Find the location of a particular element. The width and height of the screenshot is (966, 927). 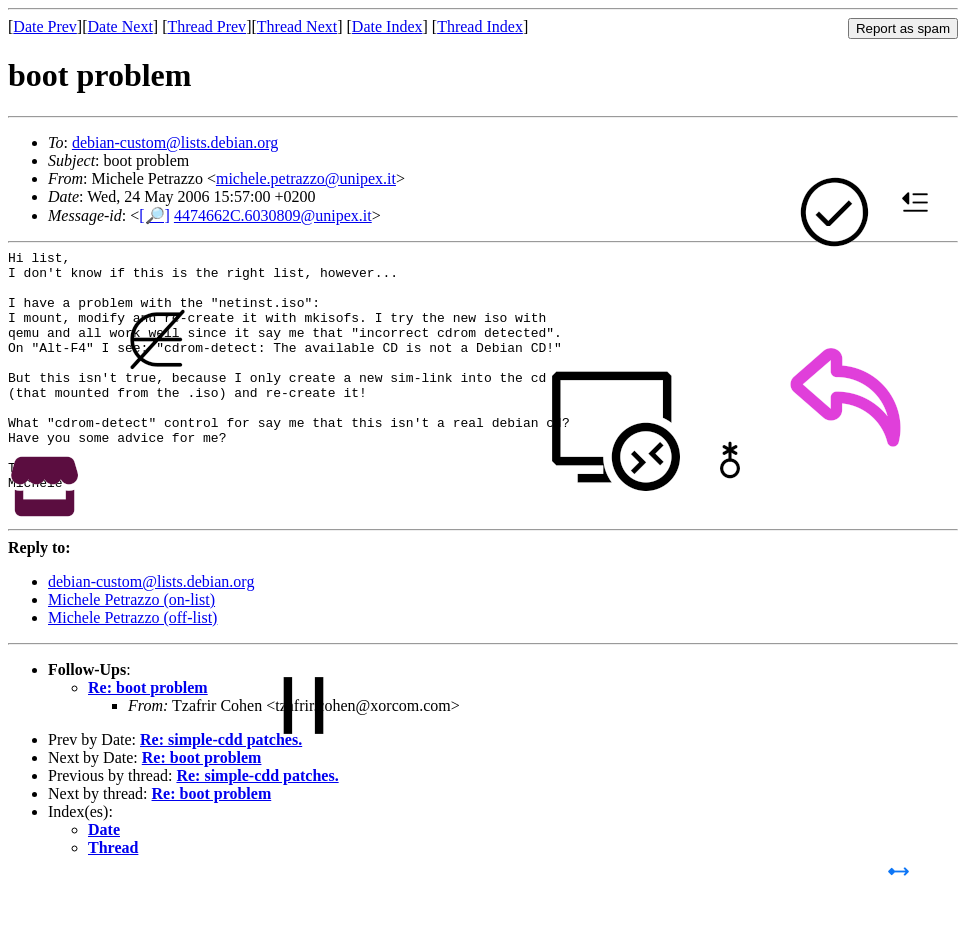

indicates item is not part of a set or group is located at coordinates (157, 339).